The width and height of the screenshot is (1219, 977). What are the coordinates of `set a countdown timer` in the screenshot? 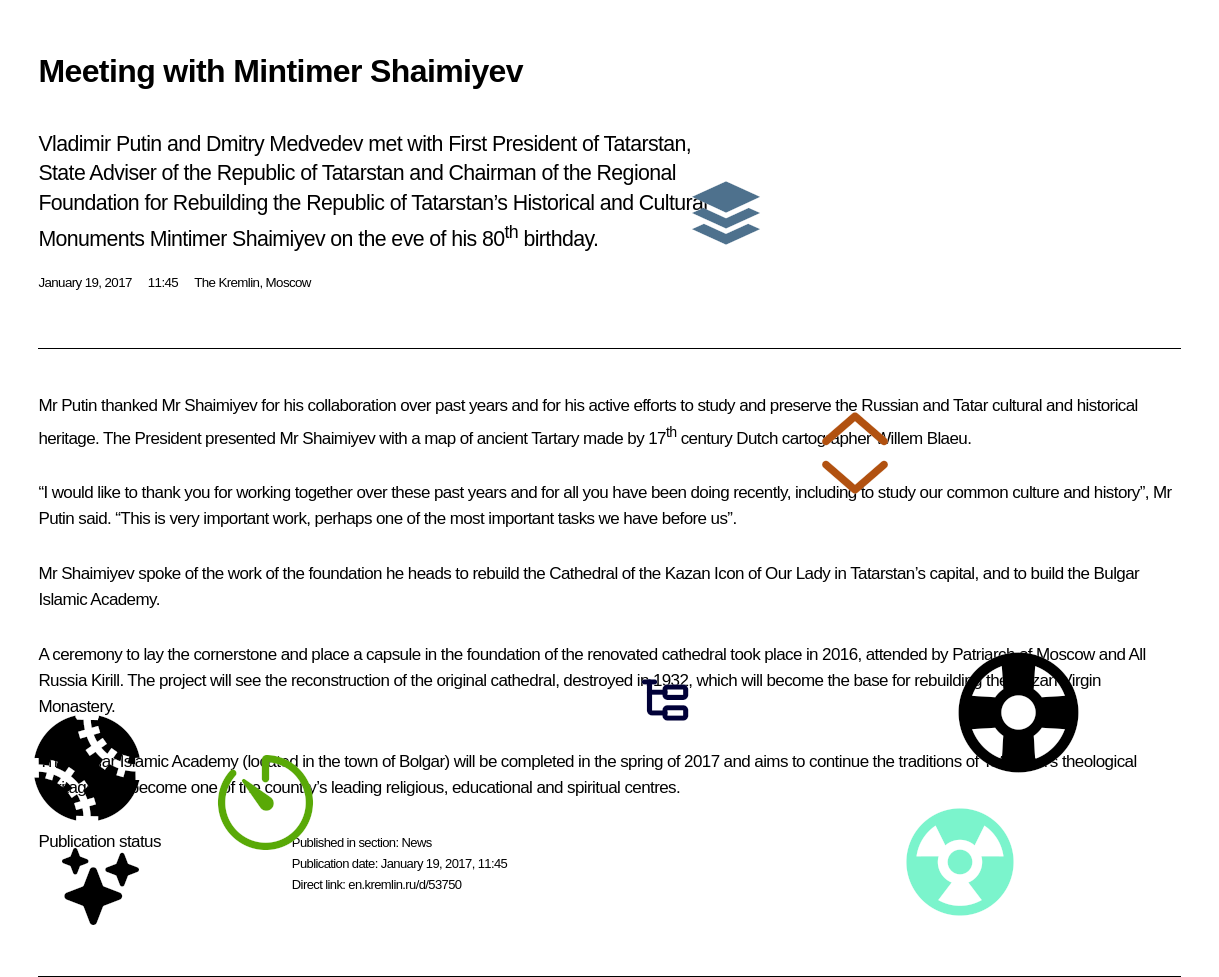 It's located at (265, 802).